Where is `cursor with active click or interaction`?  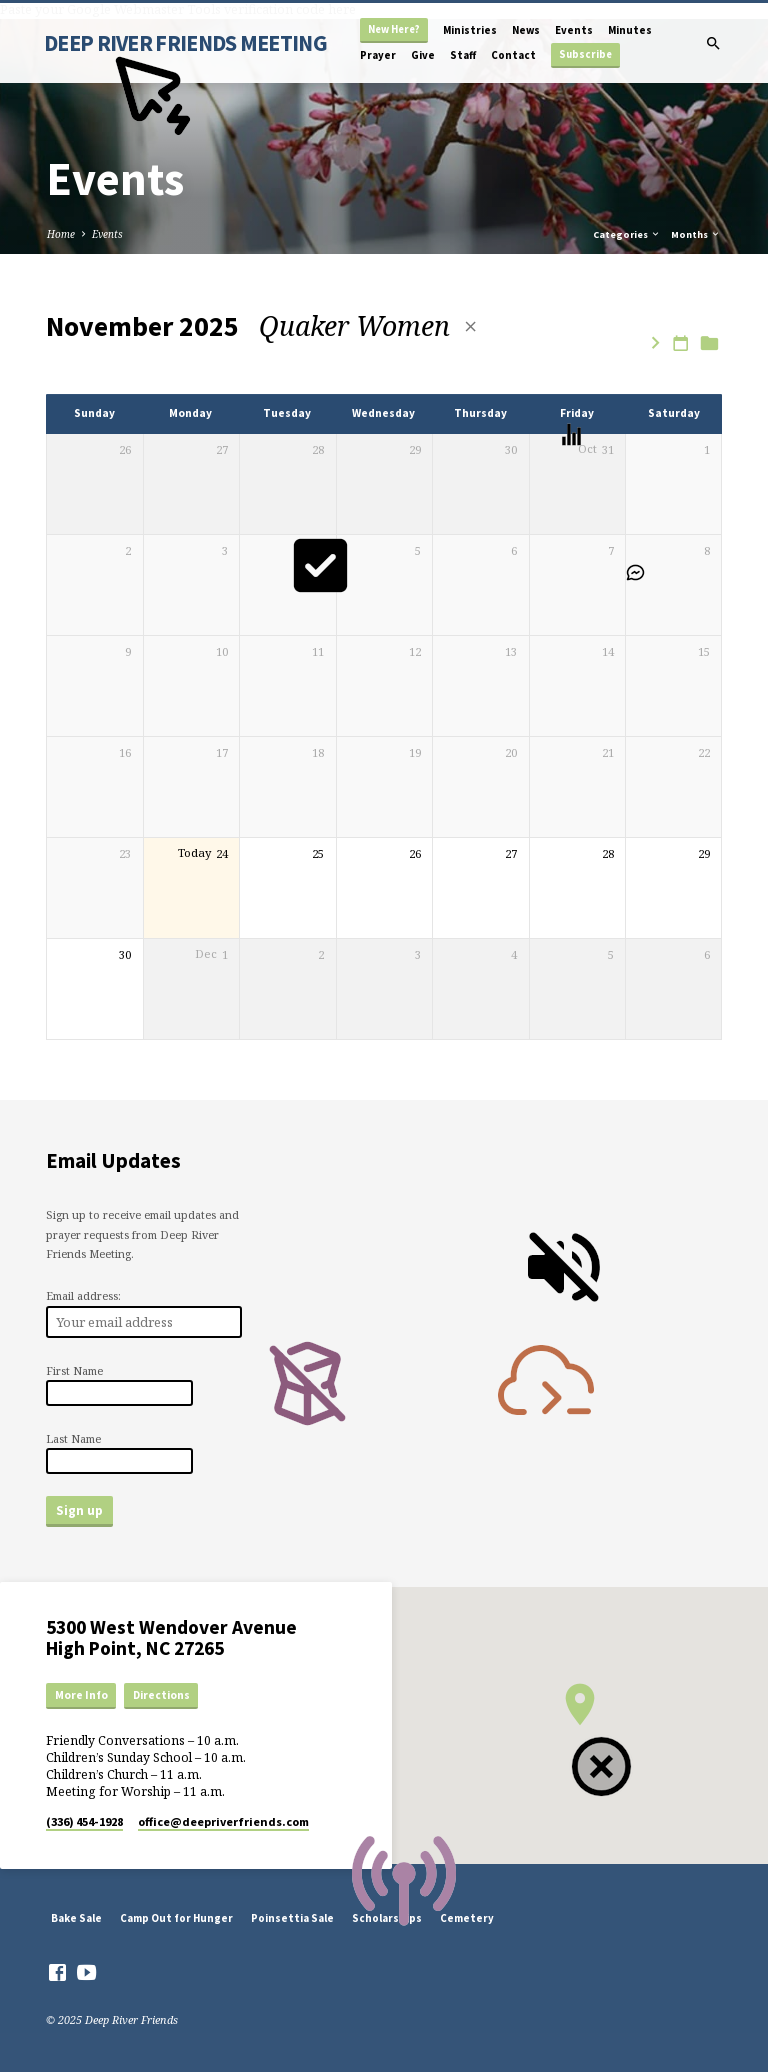
cursor with active click or interaction is located at coordinates (151, 92).